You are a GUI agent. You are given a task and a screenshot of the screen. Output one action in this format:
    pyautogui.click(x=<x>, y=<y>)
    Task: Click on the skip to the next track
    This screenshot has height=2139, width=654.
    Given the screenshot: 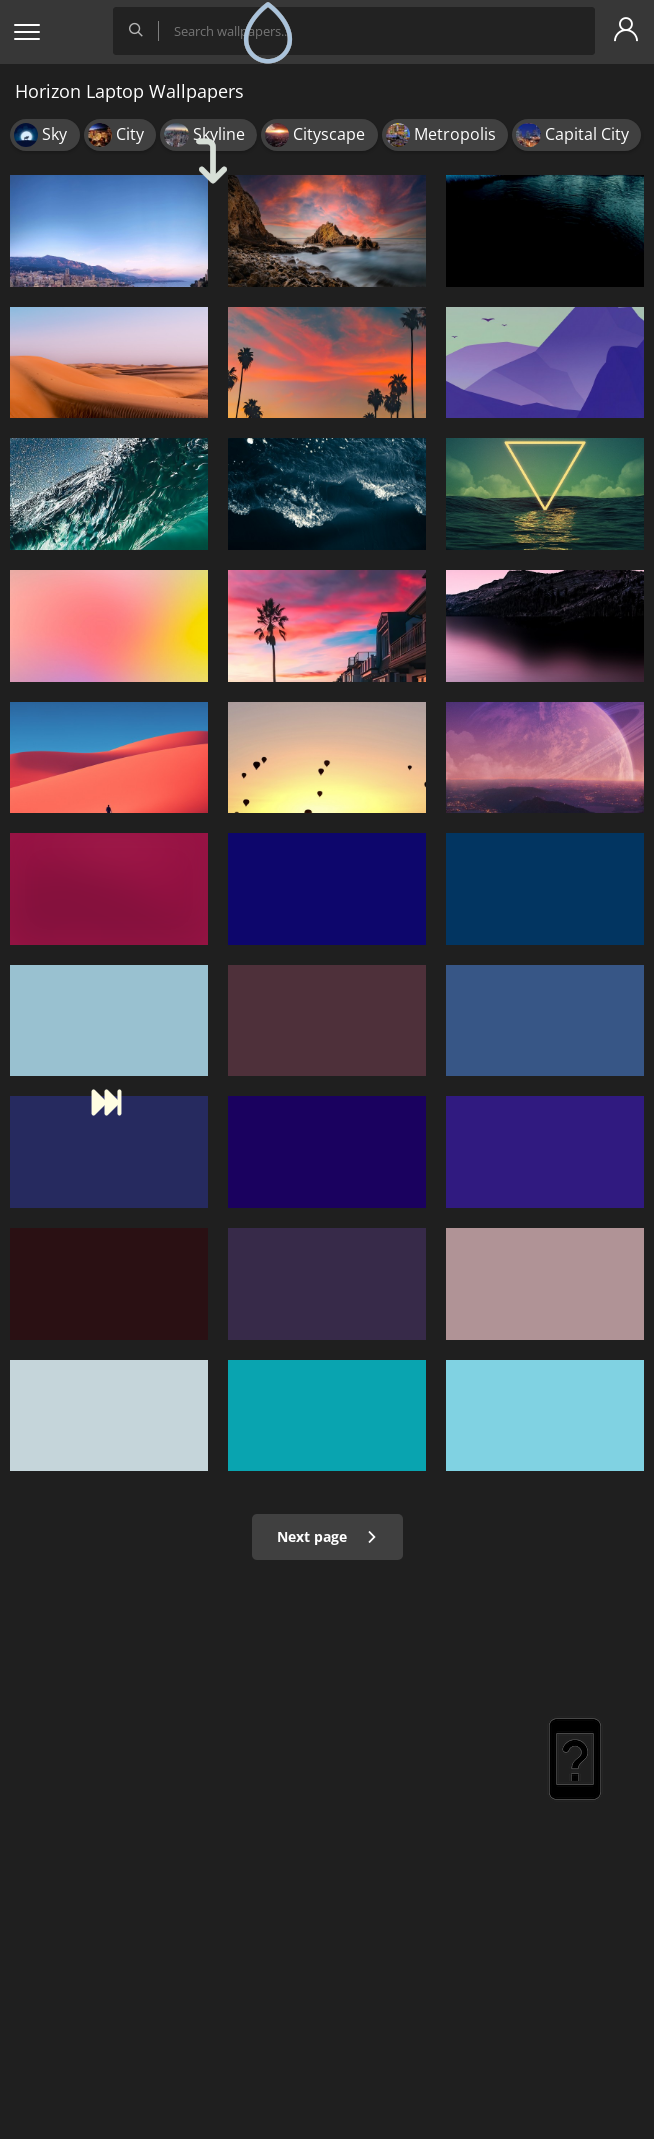 What is the action you would take?
    pyautogui.click(x=106, y=1102)
    